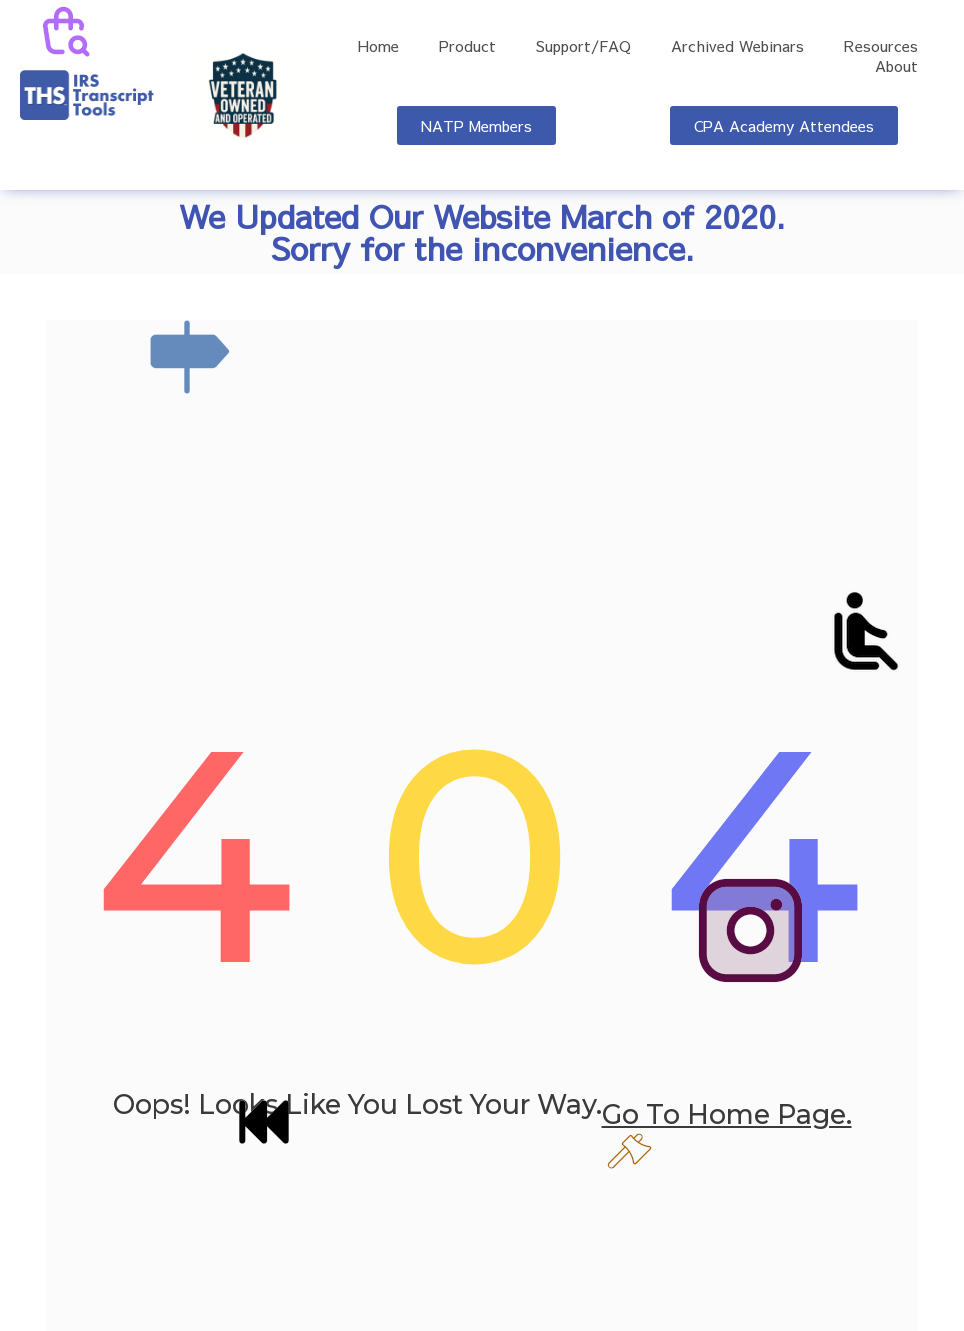 This screenshot has width=964, height=1331. What do you see at coordinates (750, 930) in the screenshot?
I see `open instagram app` at bounding box center [750, 930].